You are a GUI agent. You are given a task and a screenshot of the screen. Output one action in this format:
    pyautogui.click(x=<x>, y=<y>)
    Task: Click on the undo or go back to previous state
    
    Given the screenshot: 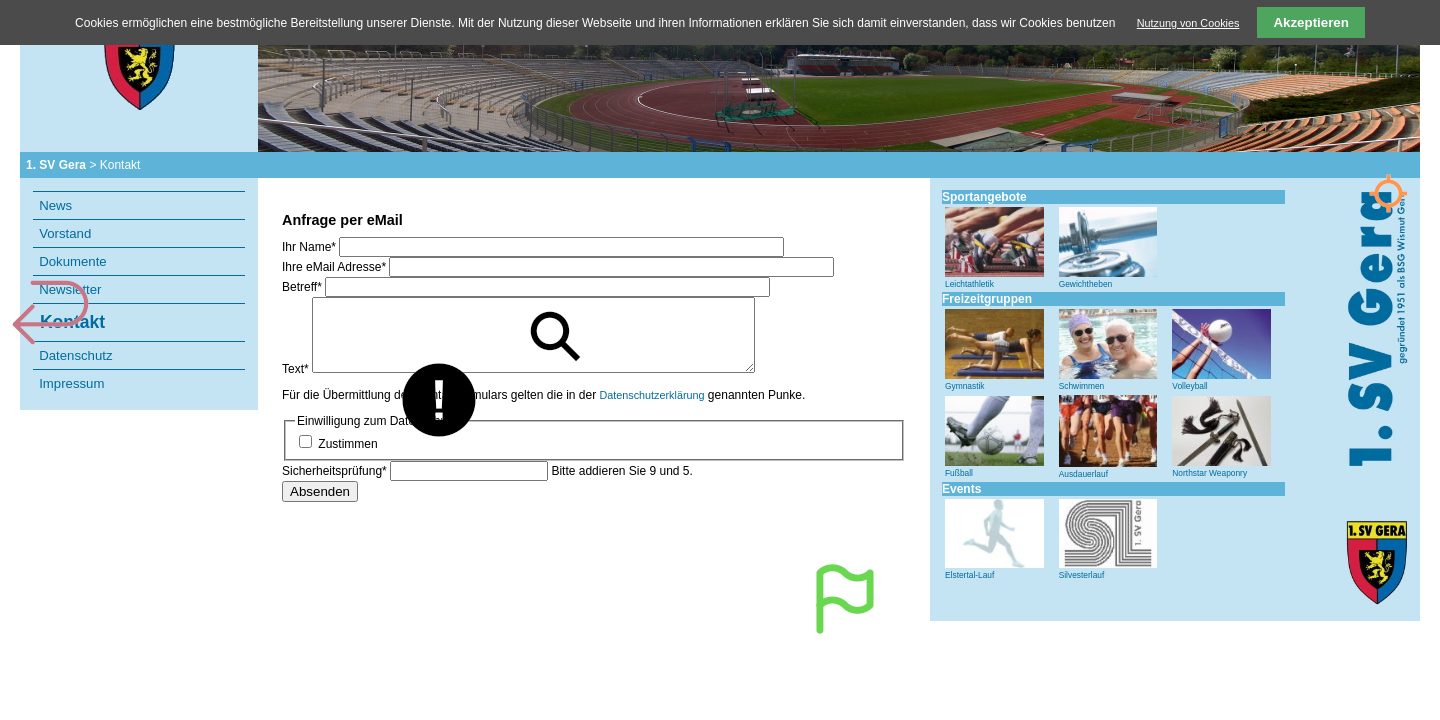 What is the action you would take?
    pyautogui.click(x=50, y=309)
    